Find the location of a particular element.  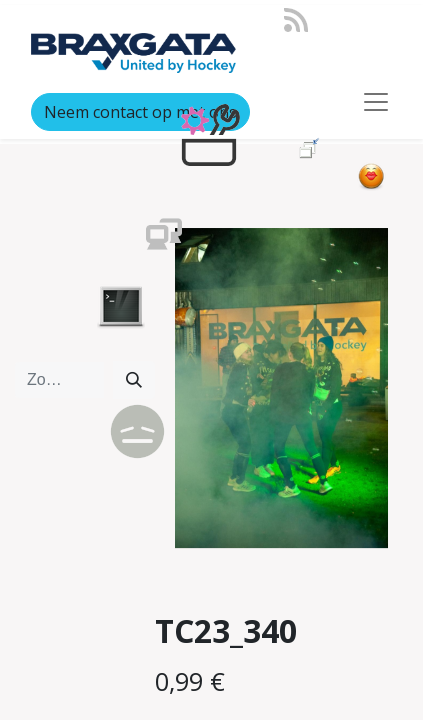

subscribe to RSS feed is located at coordinates (296, 20).